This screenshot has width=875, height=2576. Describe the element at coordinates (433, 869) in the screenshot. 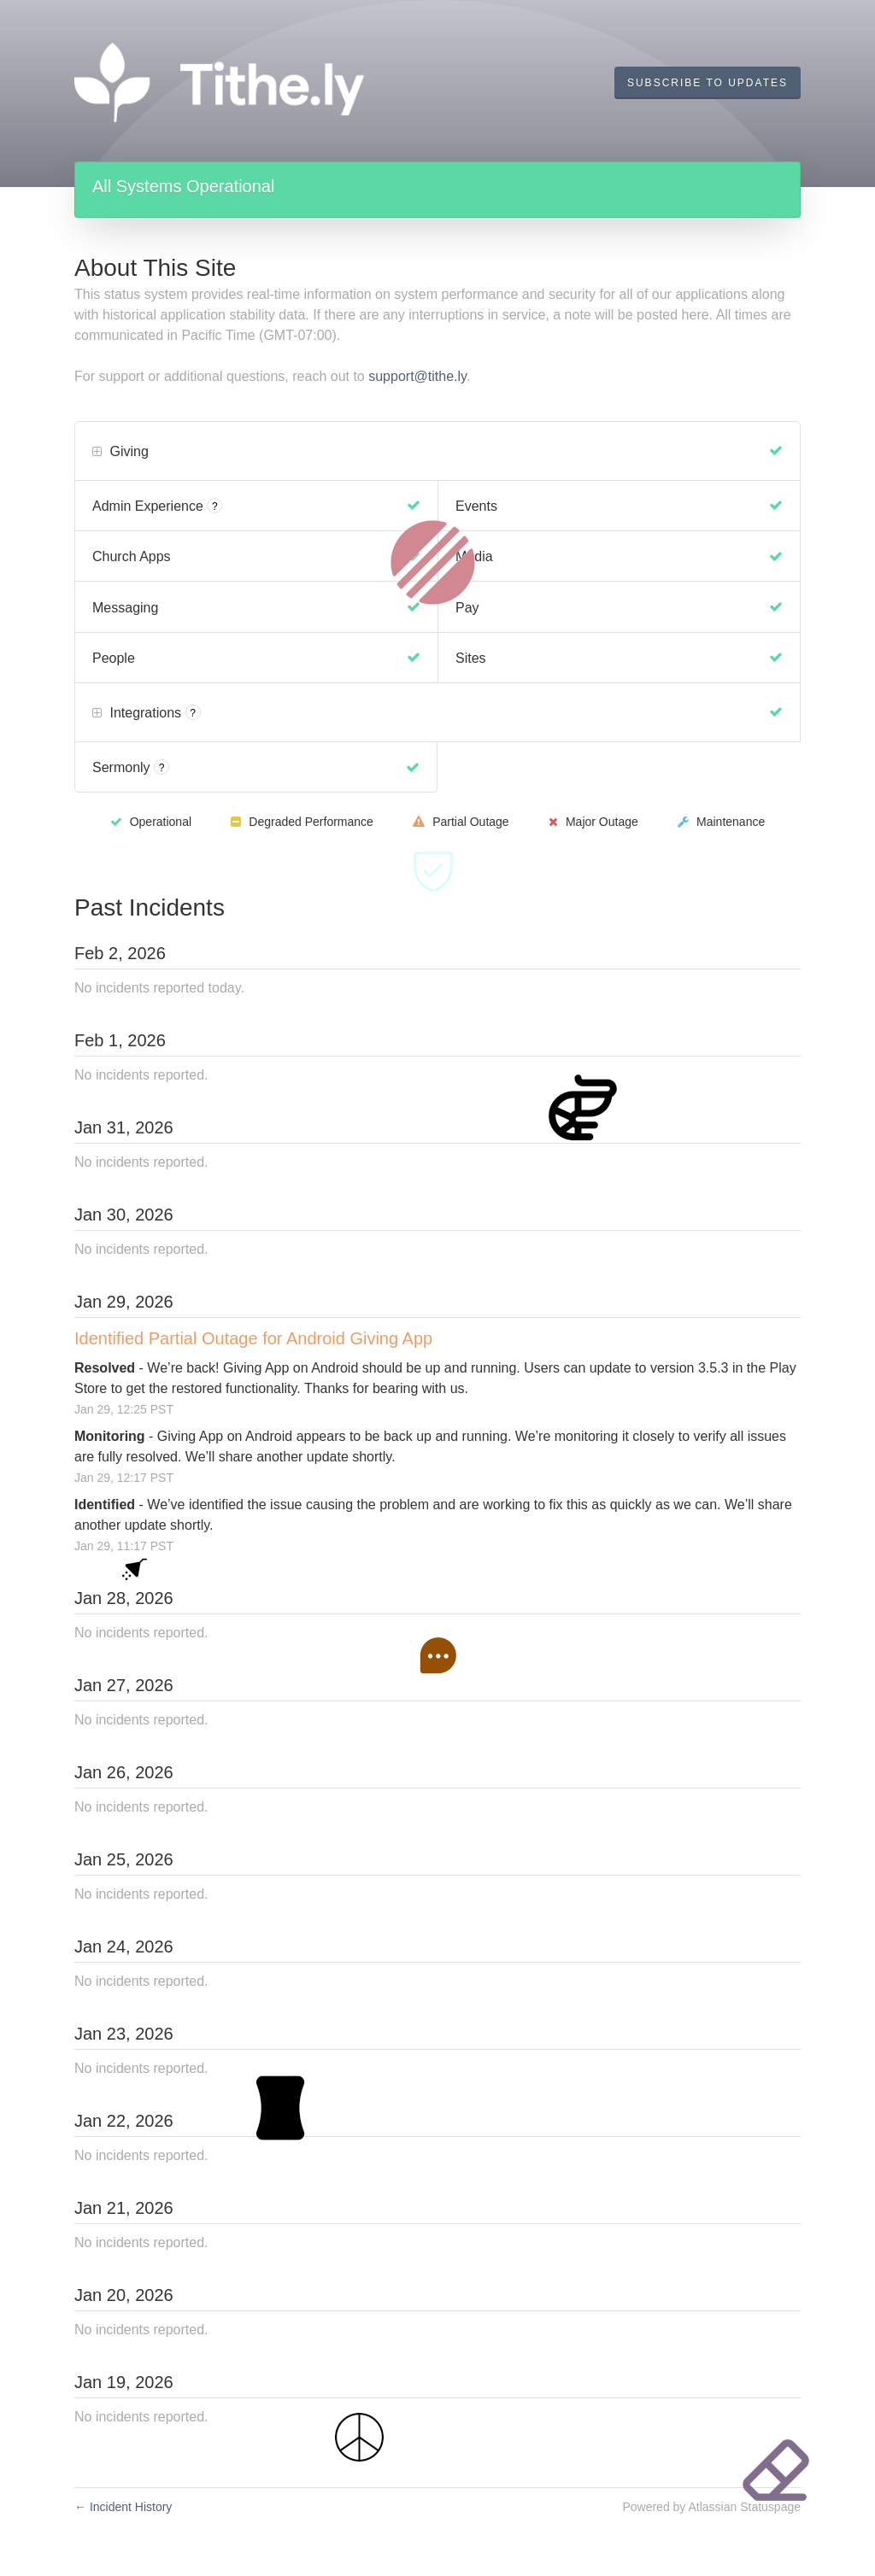

I see `indicates a verified or secure status` at that location.